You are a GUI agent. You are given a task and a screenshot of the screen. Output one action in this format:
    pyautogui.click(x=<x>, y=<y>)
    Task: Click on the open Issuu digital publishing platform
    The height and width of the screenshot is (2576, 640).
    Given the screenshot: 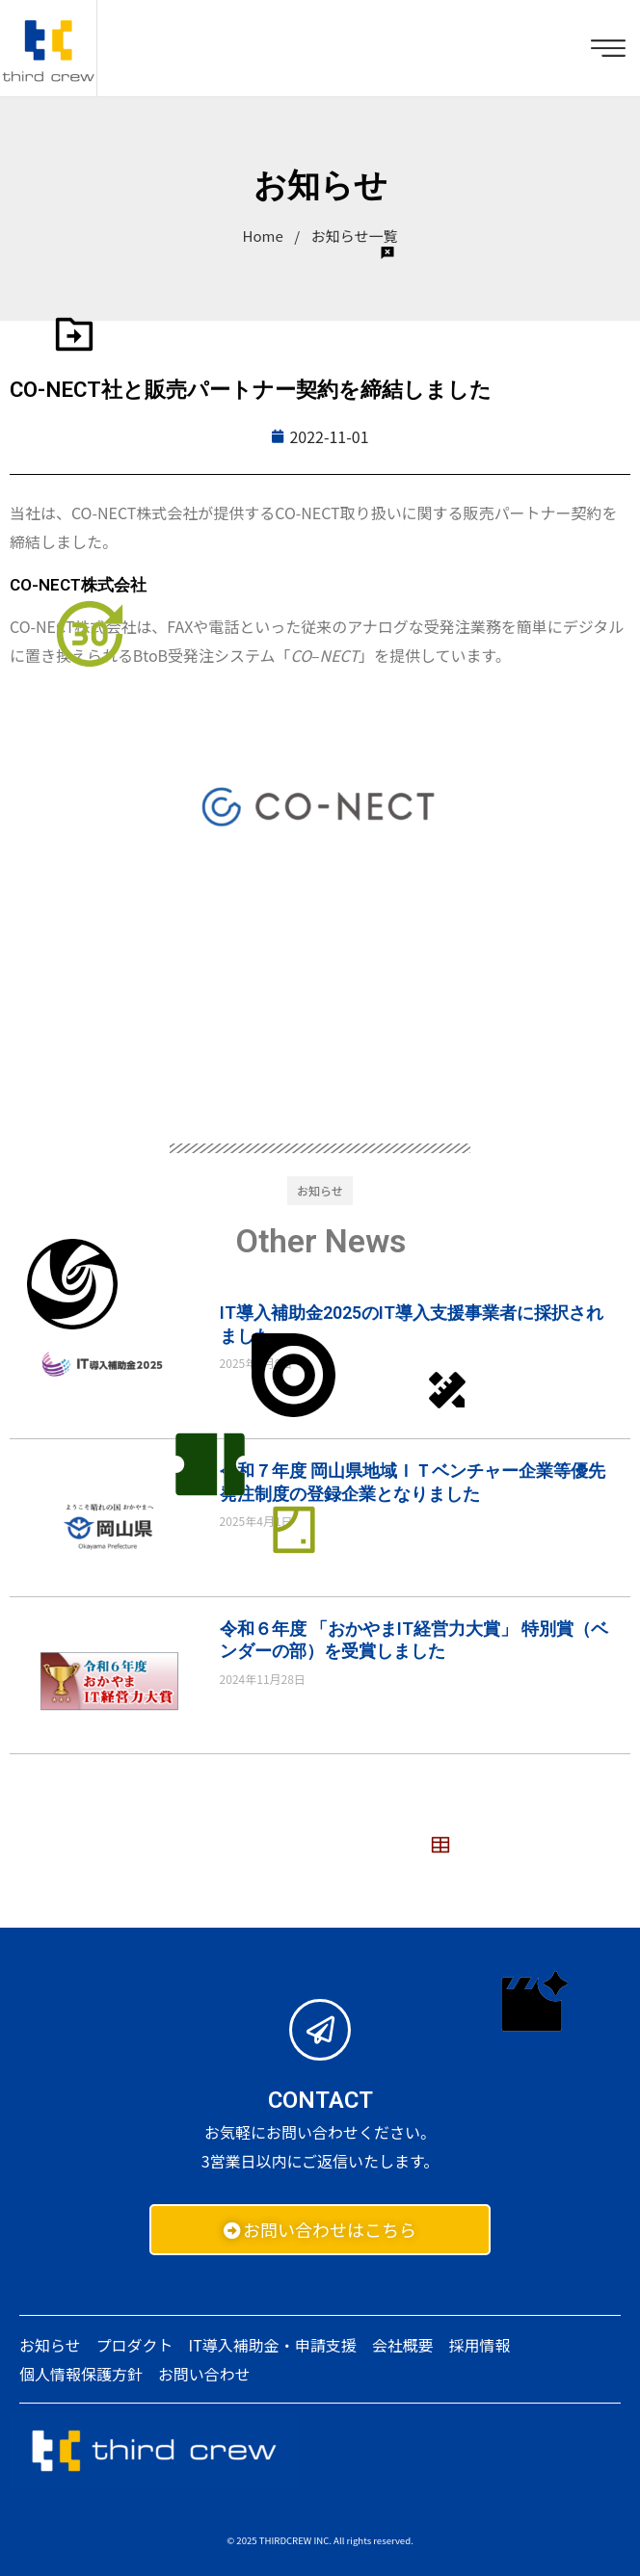 What is the action you would take?
    pyautogui.click(x=293, y=1375)
    